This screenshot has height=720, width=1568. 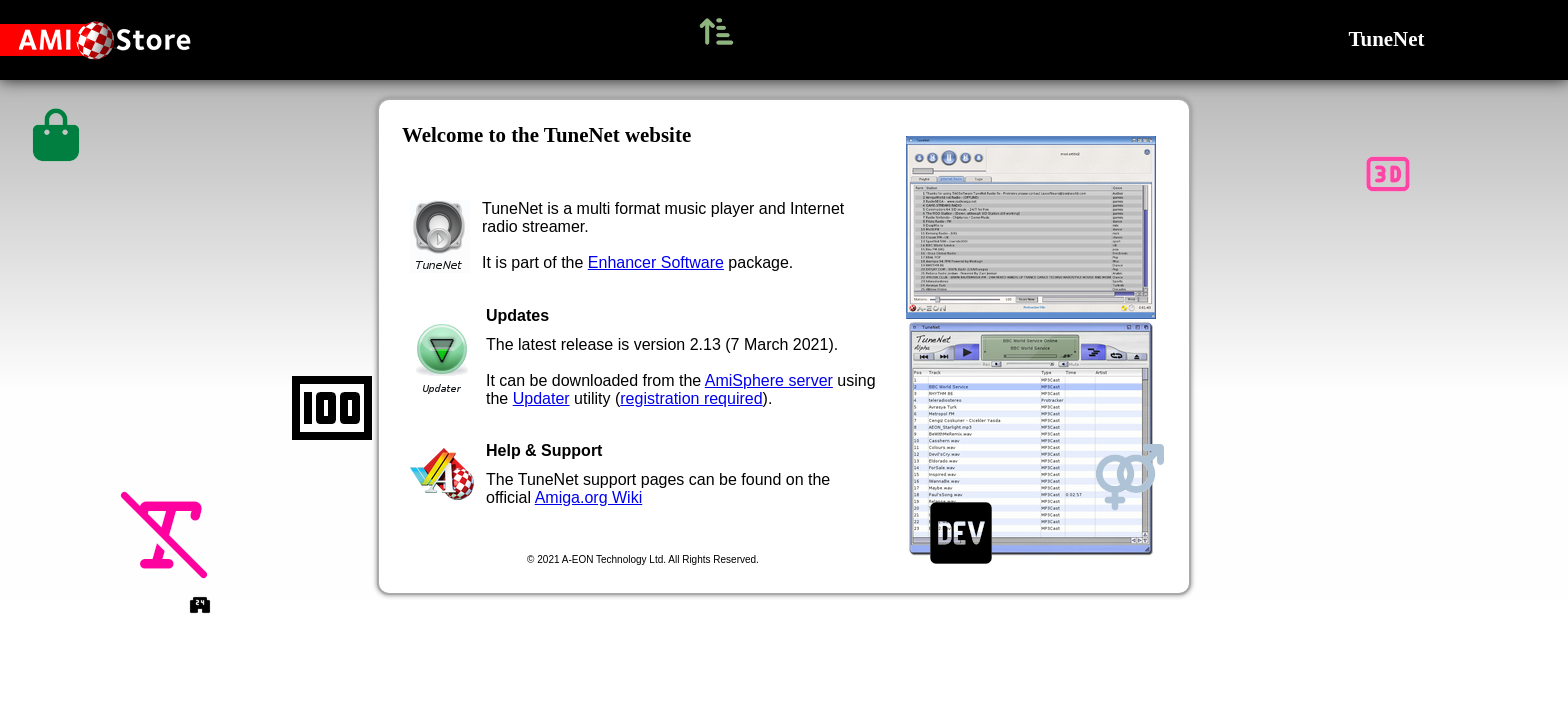 What do you see at coordinates (200, 605) in the screenshot?
I see `find nearby convenience stores` at bounding box center [200, 605].